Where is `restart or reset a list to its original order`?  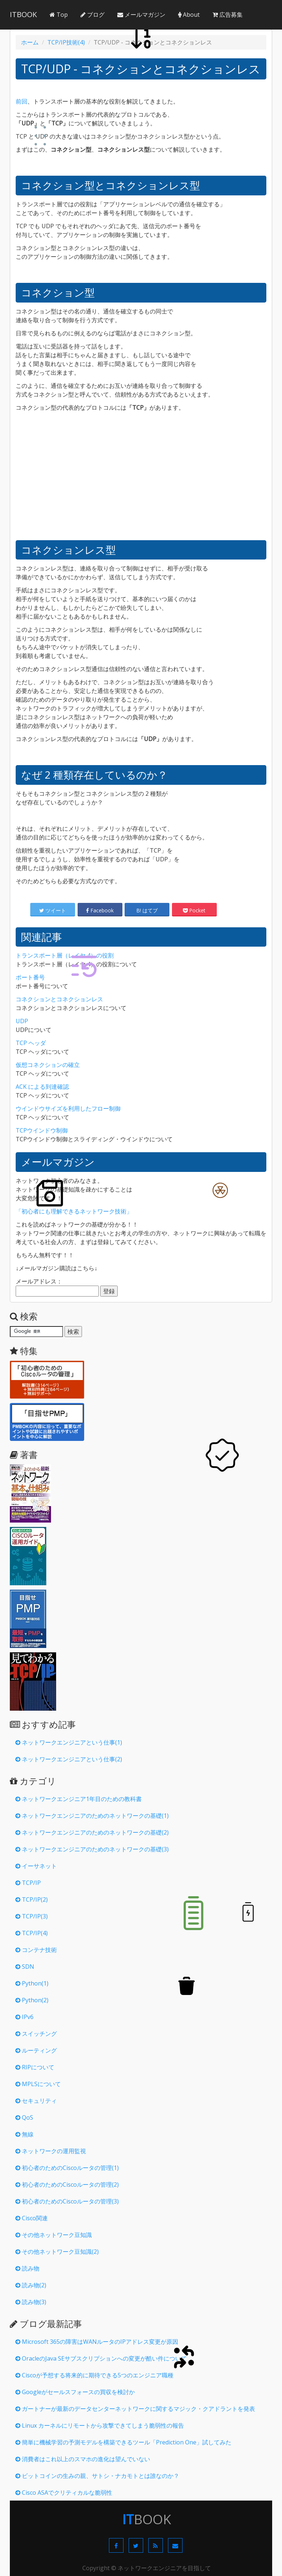
restart or reset a list to its original order is located at coordinates (84, 966).